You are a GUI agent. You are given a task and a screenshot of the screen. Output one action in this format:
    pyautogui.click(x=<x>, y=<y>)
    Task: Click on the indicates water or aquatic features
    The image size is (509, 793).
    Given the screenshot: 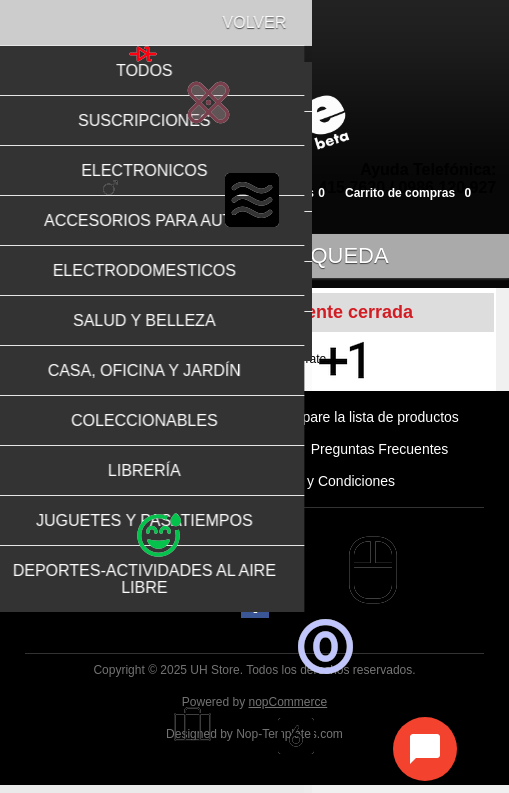 What is the action you would take?
    pyautogui.click(x=252, y=200)
    